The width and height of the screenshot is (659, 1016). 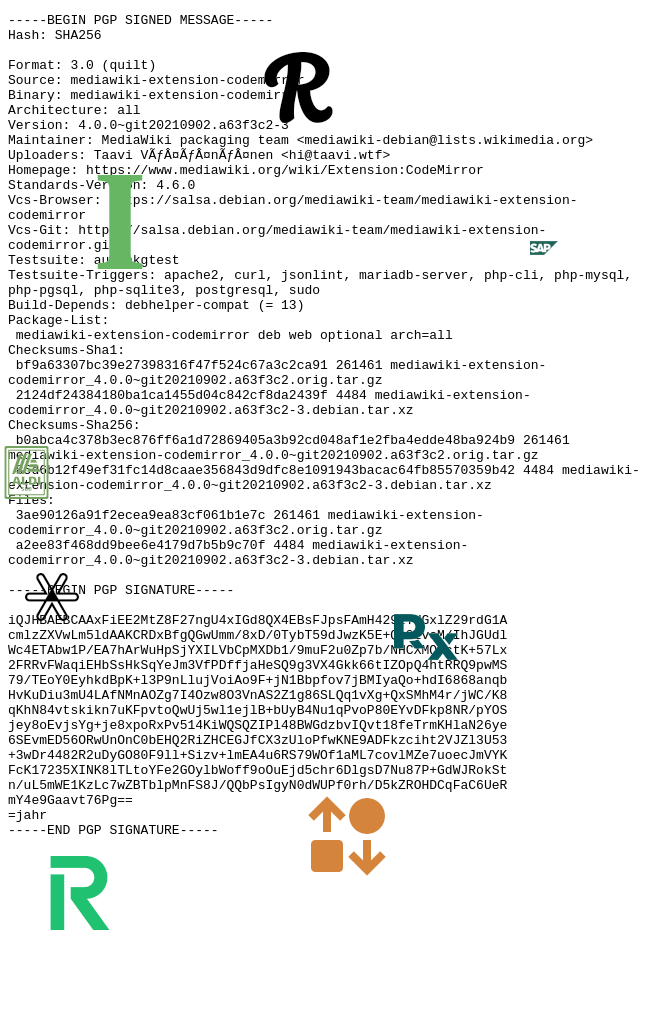 I want to click on open the RunRun.it app, so click(x=298, y=87).